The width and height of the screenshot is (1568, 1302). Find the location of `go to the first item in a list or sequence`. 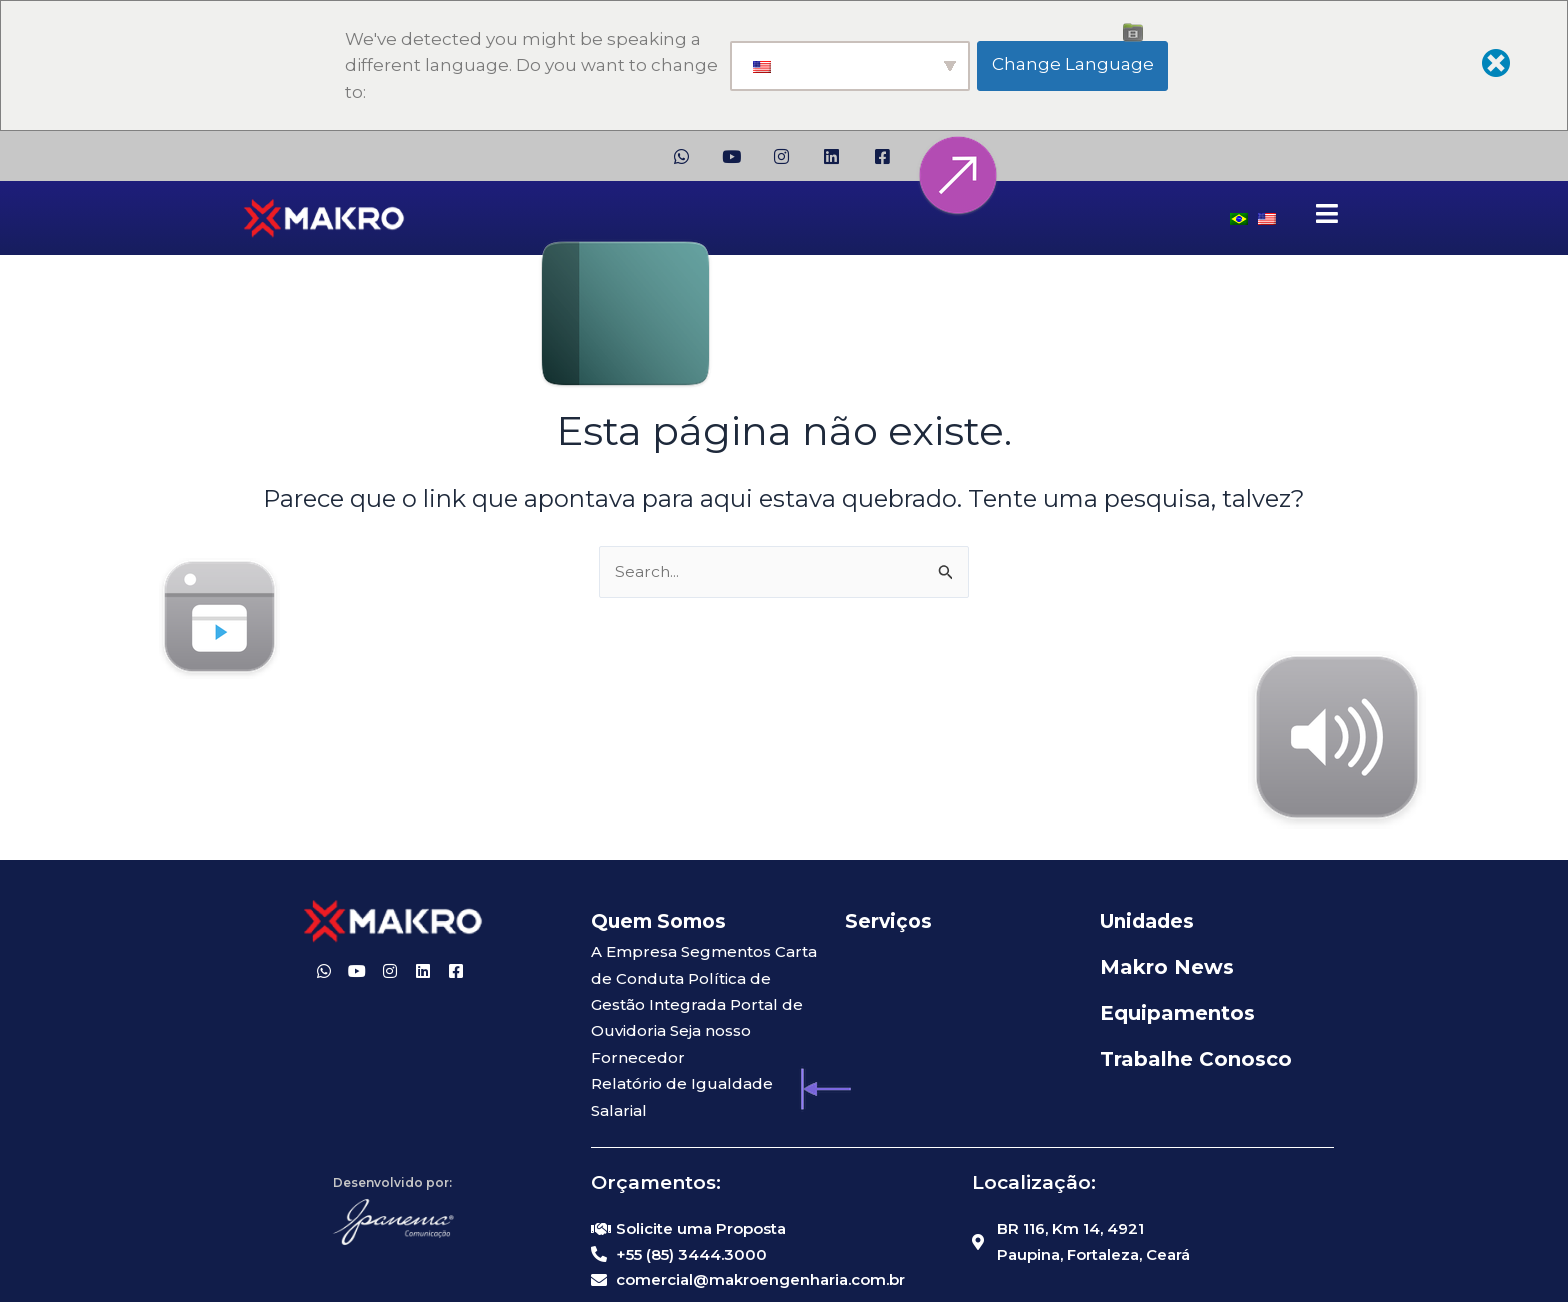

go to the first item in a list or sequence is located at coordinates (826, 1089).